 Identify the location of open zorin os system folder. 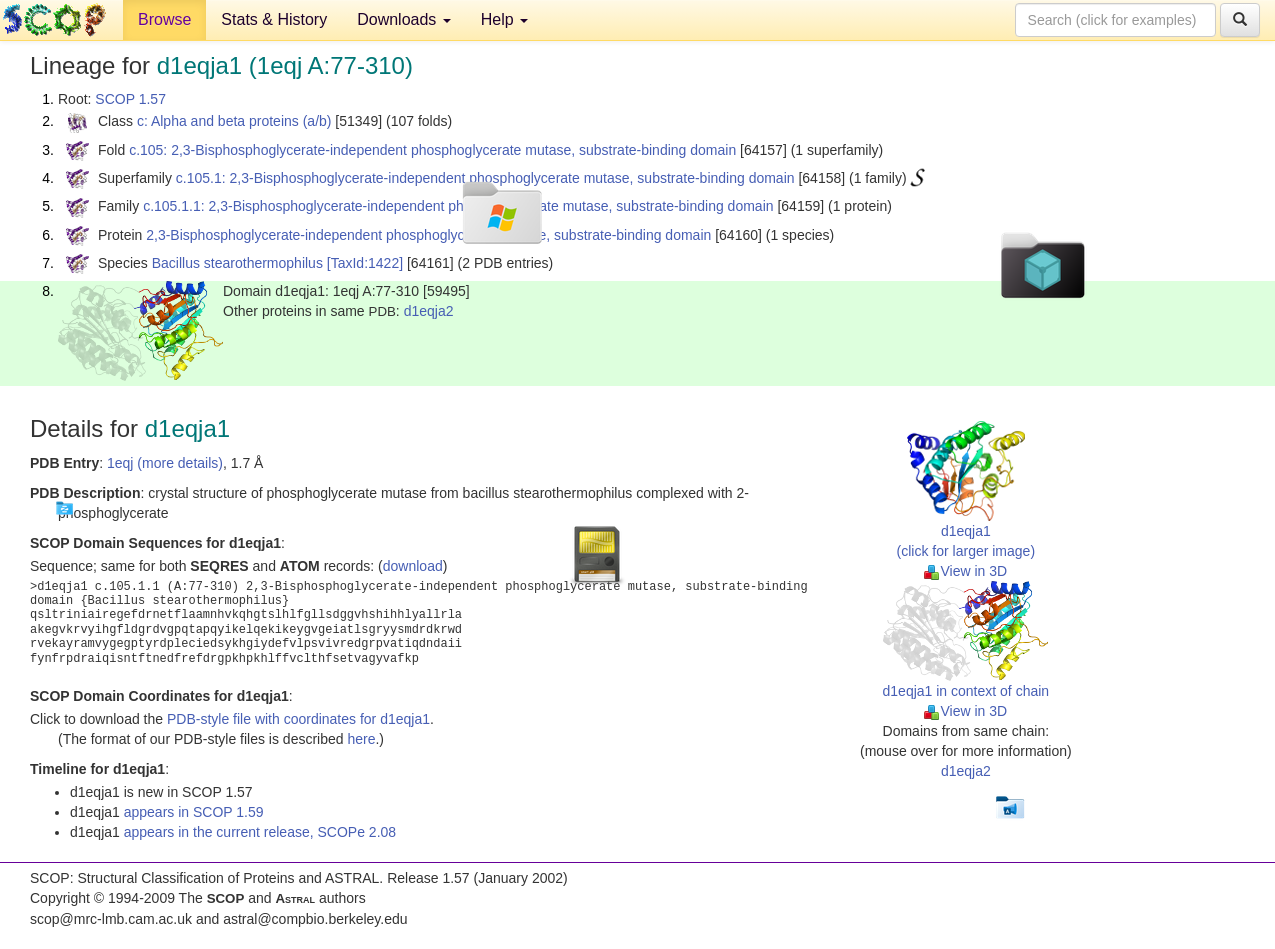
(64, 508).